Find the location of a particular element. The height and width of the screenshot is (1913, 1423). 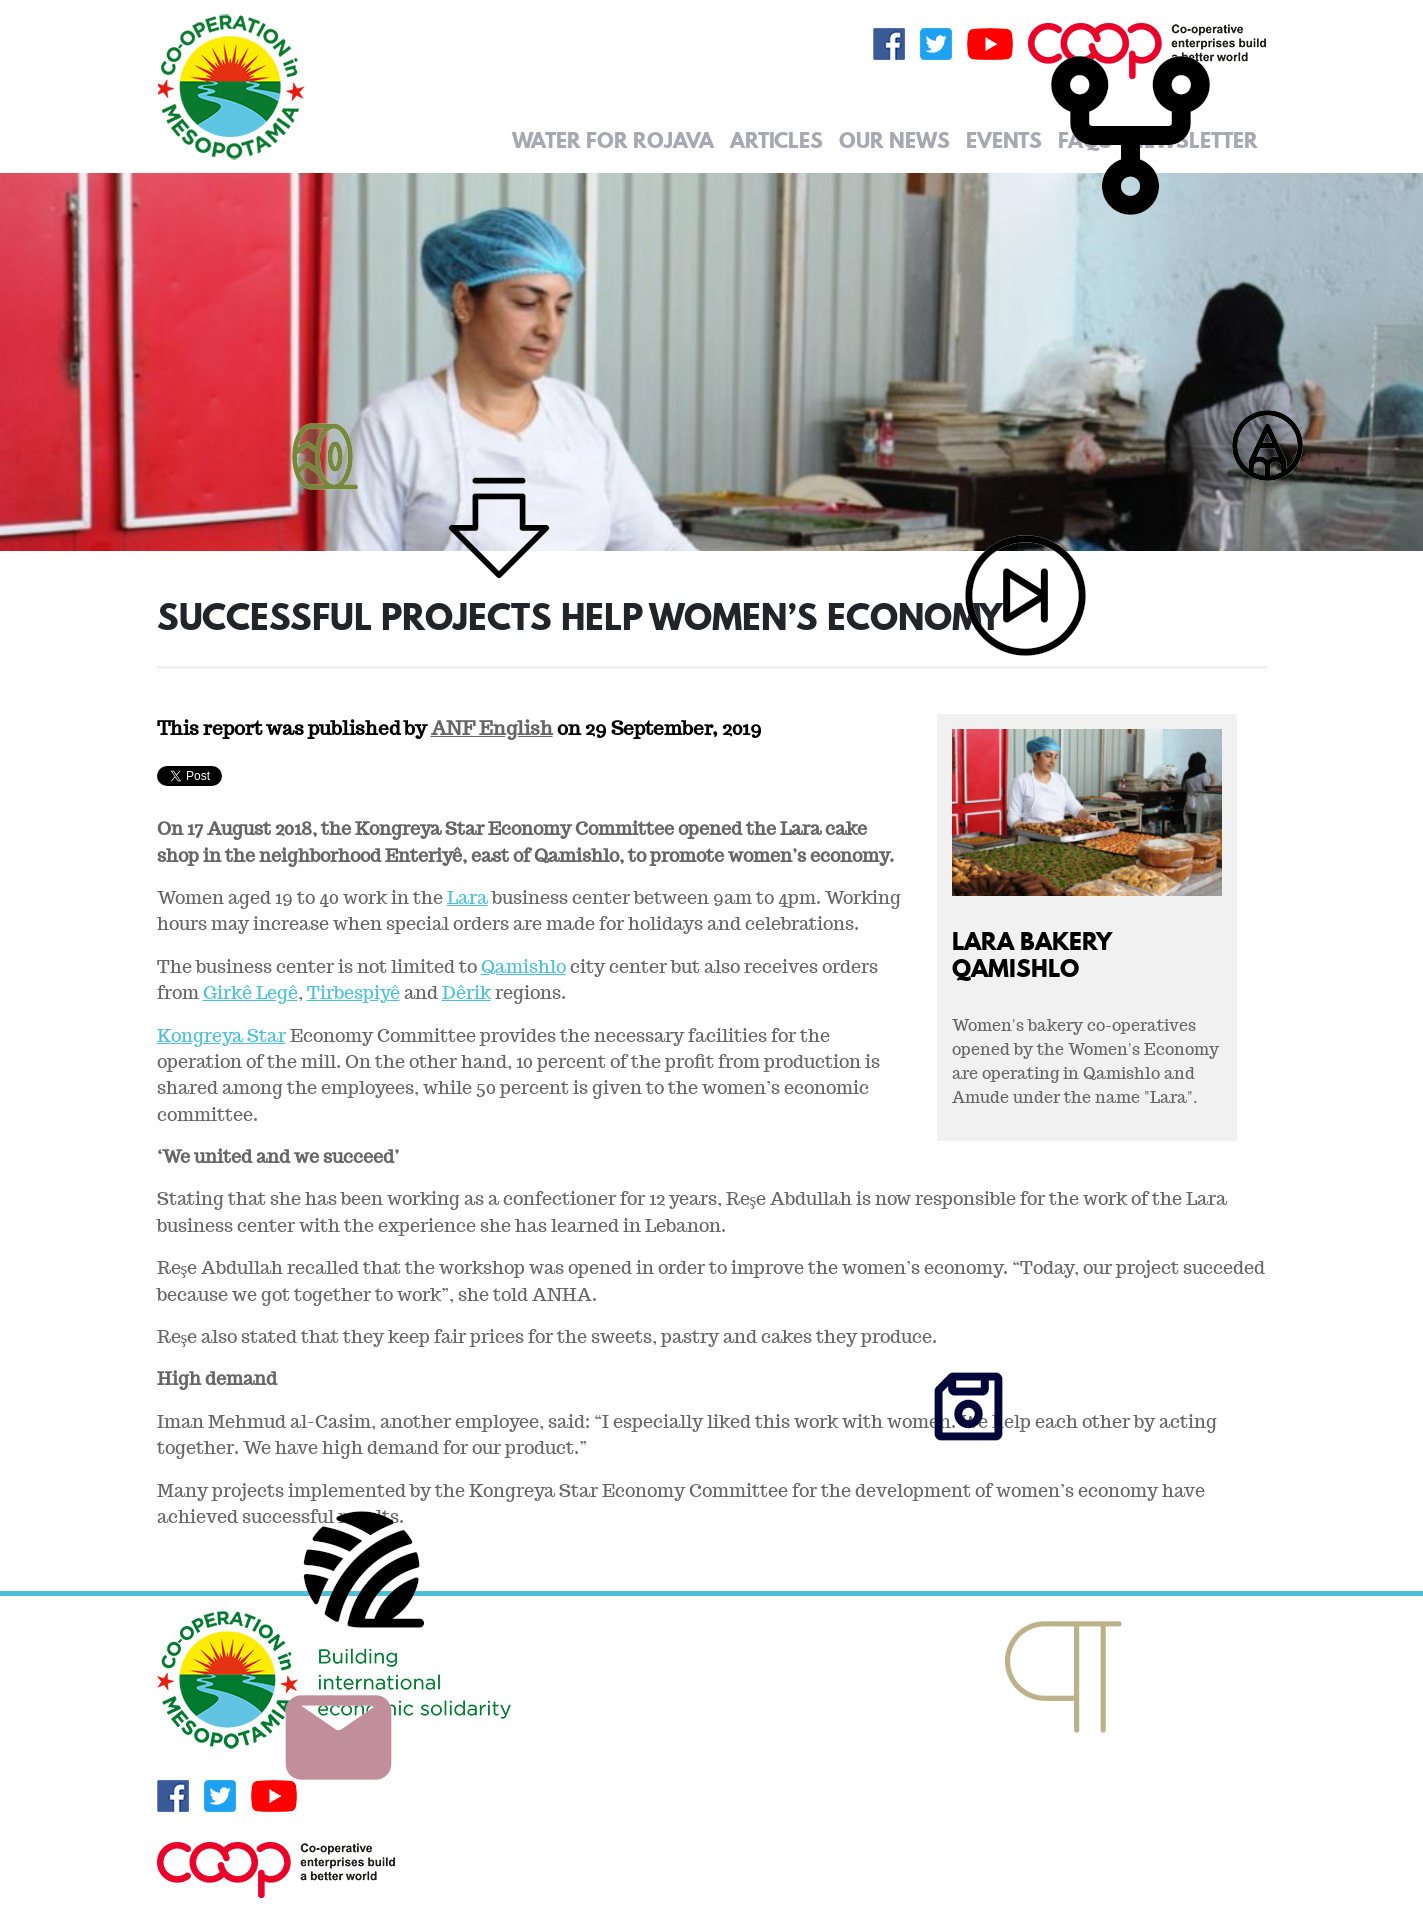

open your email inbox is located at coordinates (338, 1737).